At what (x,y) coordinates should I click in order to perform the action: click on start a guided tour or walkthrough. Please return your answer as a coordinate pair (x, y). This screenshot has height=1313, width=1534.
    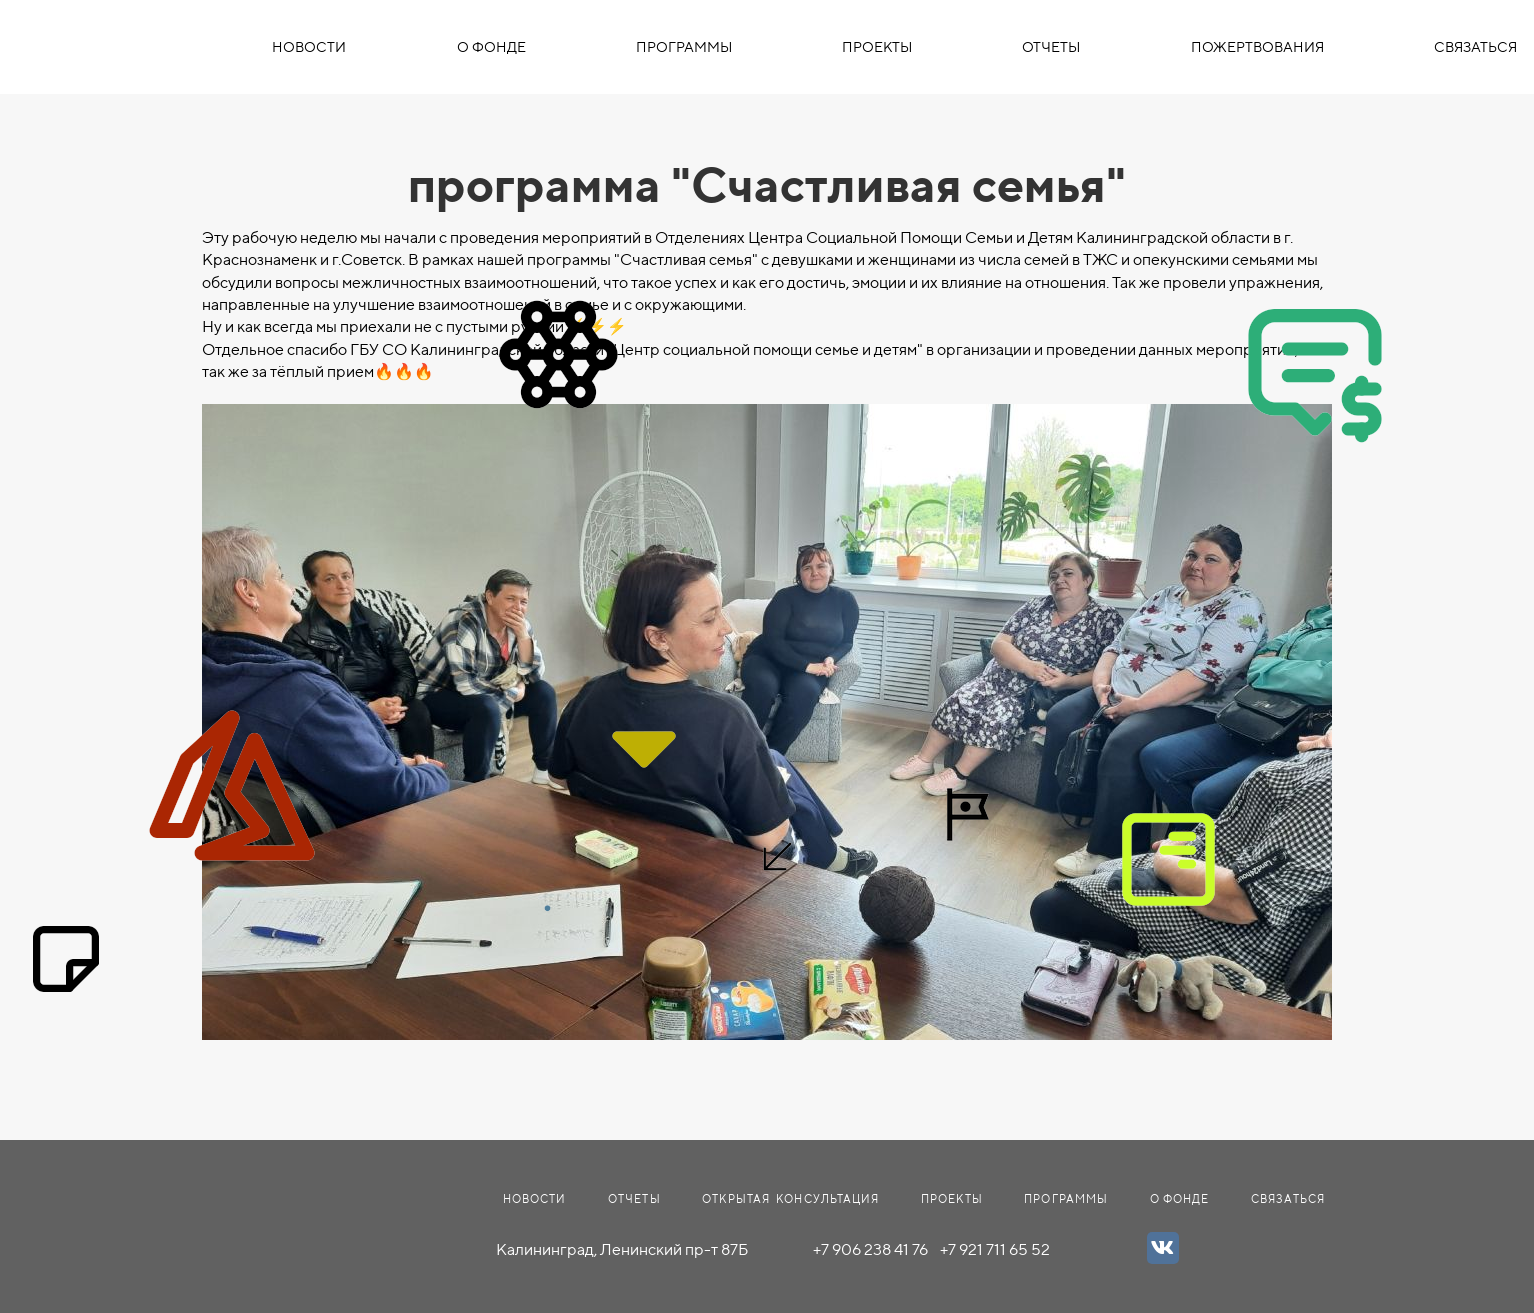
    Looking at the image, I should click on (965, 814).